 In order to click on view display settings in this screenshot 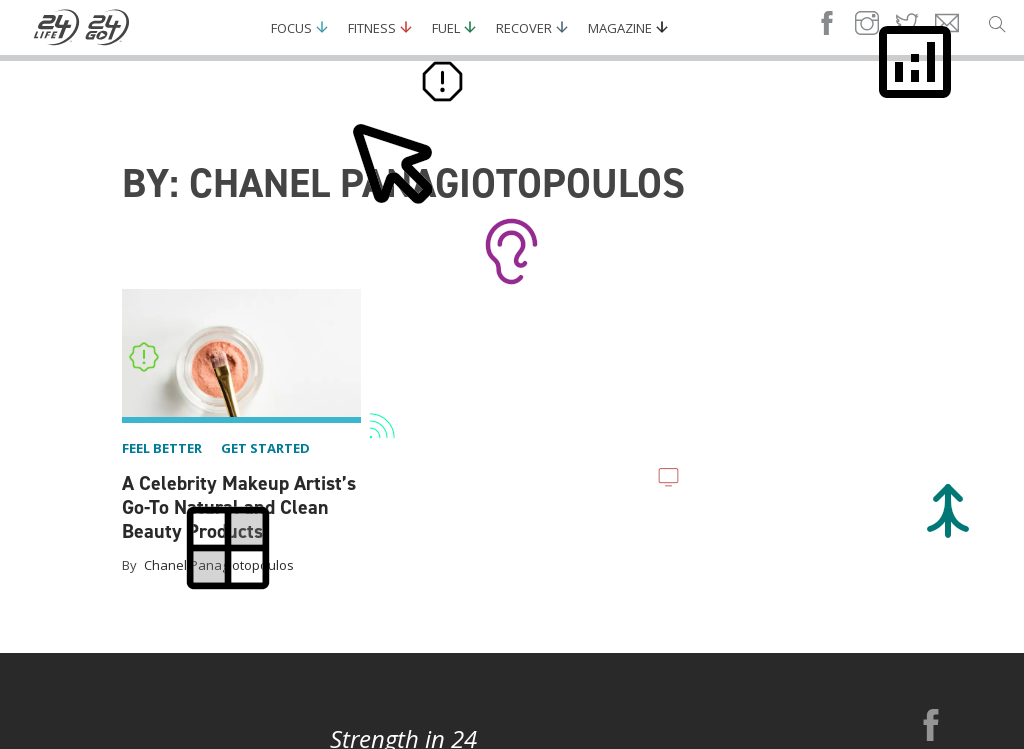, I will do `click(668, 476)`.